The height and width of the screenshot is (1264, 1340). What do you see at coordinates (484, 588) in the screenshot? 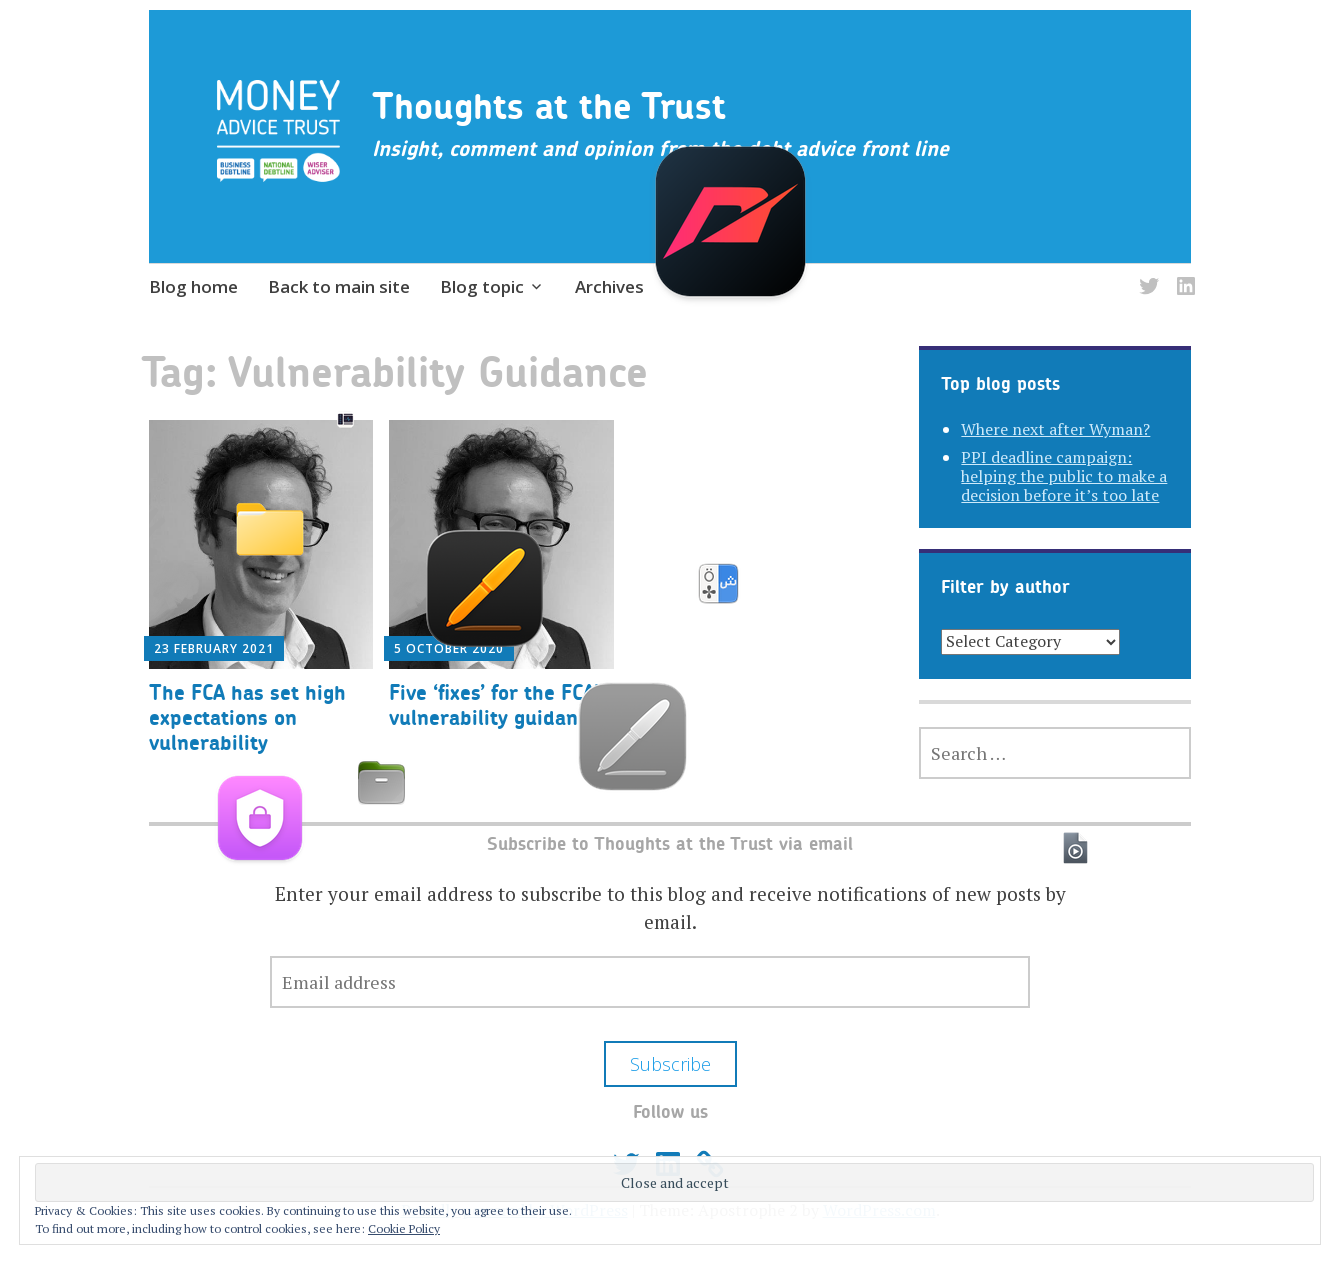
I see `open pages document editor` at bounding box center [484, 588].